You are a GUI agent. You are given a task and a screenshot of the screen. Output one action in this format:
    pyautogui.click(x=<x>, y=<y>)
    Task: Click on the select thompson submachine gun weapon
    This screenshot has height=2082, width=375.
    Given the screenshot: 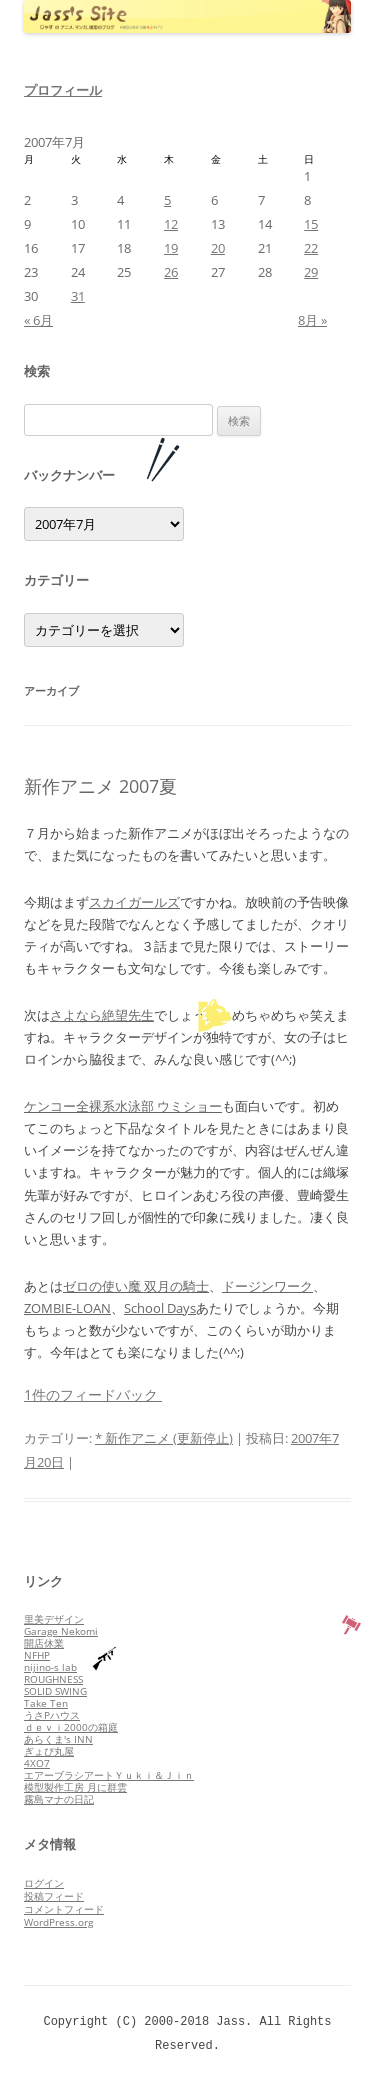 What is the action you would take?
    pyautogui.click(x=104, y=1658)
    